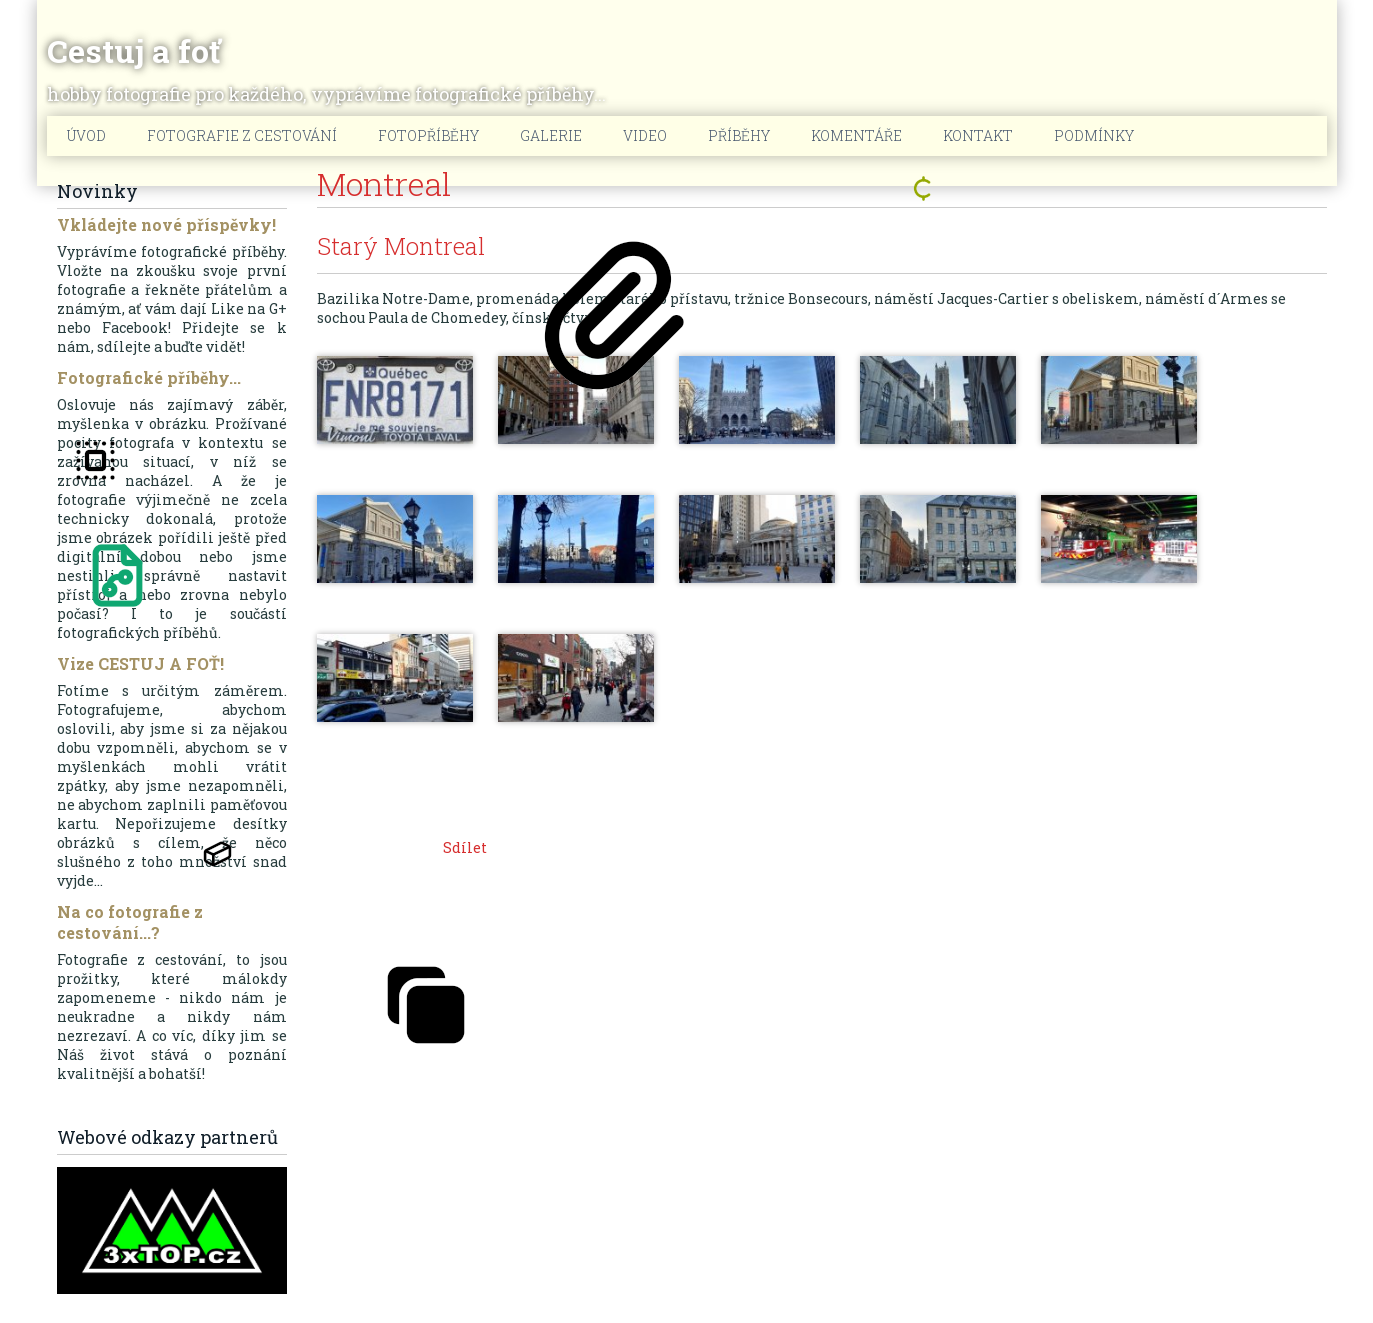 The height and width of the screenshot is (1323, 1373). What do you see at coordinates (923, 188) in the screenshot?
I see `indicates cent currency or small monetary value` at bounding box center [923, 188].